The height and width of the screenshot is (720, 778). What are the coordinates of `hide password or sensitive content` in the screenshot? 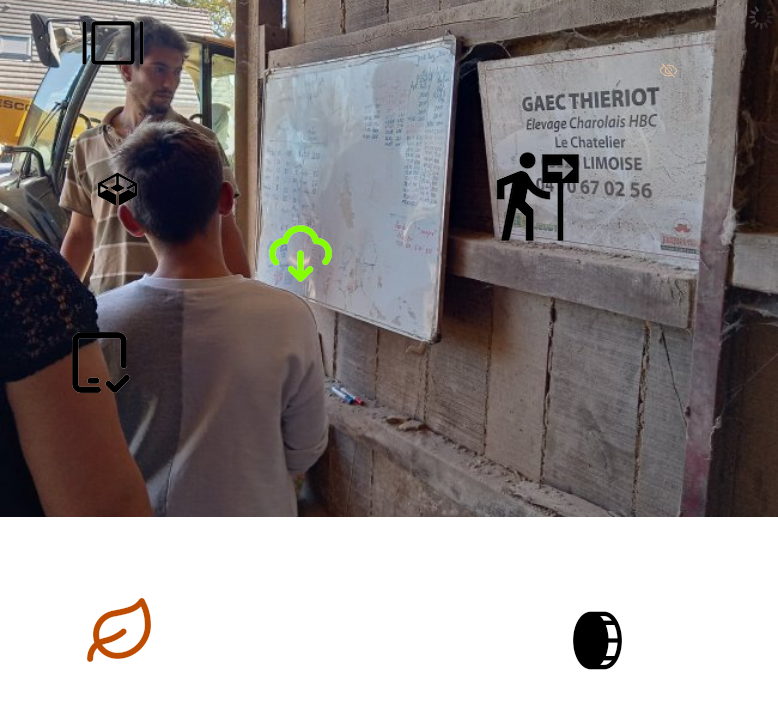 It's located at (668, 70).